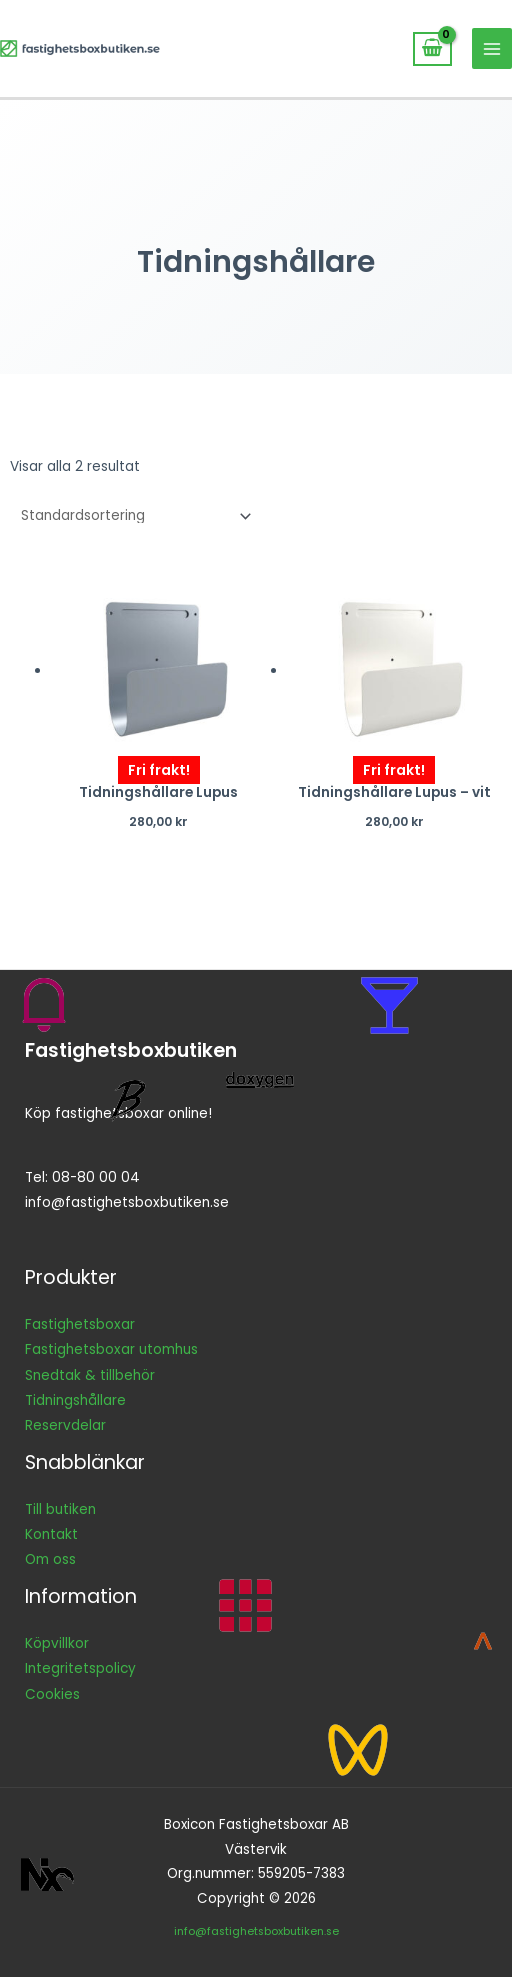 The image size is (512, 1977). What do you see at coordinates (128, 1101) in the screenshot?
I see `babel javascript compiler logo` at bounding box center [128, 1101].